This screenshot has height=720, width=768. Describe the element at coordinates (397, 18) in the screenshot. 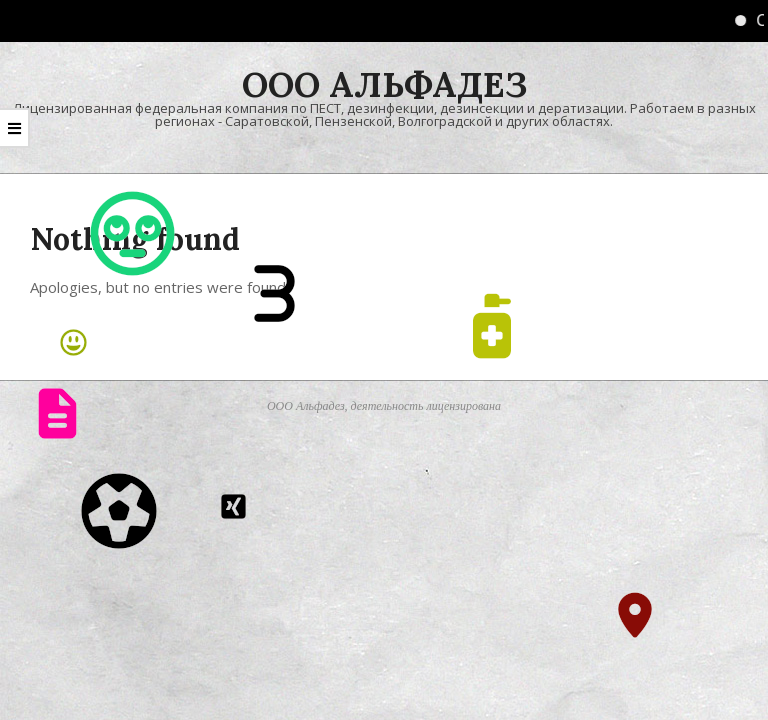

I see `add a branding watermark to video content` at that location.